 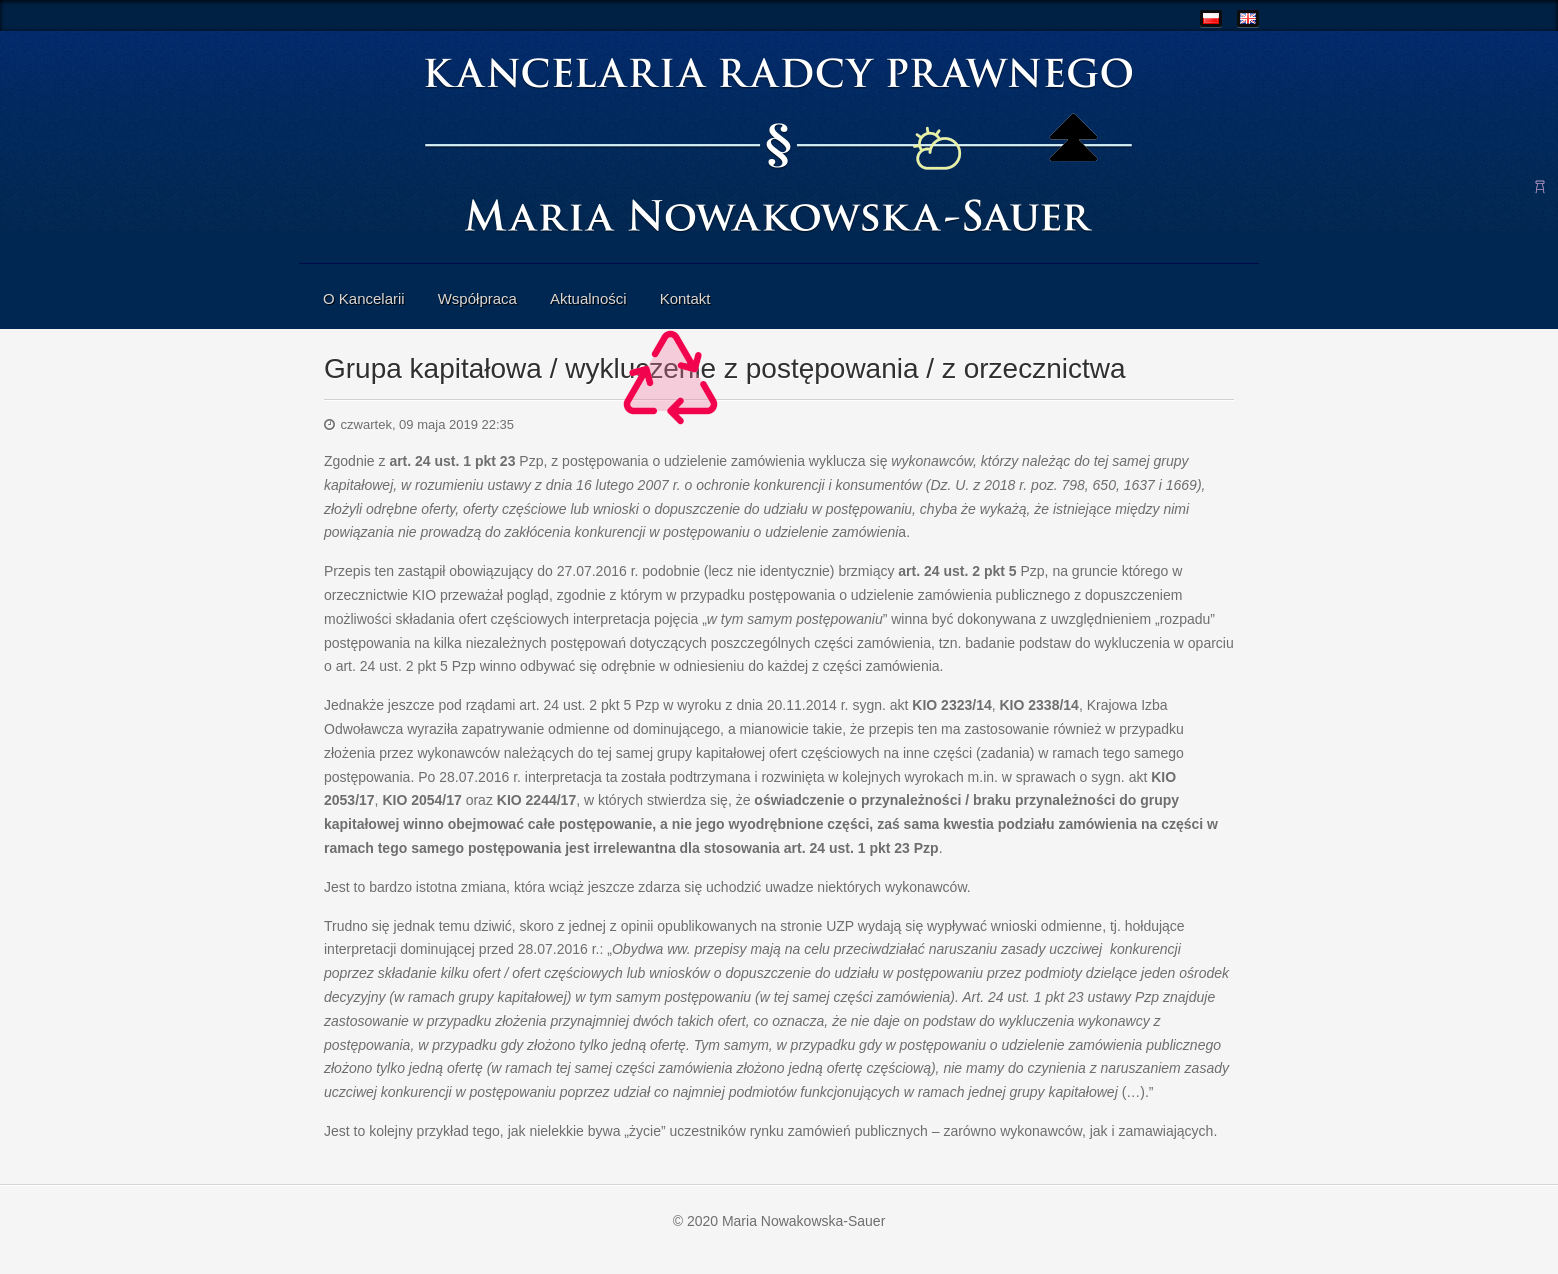 I want to click on collapse all sections or content, so click(x=1073, y=139).